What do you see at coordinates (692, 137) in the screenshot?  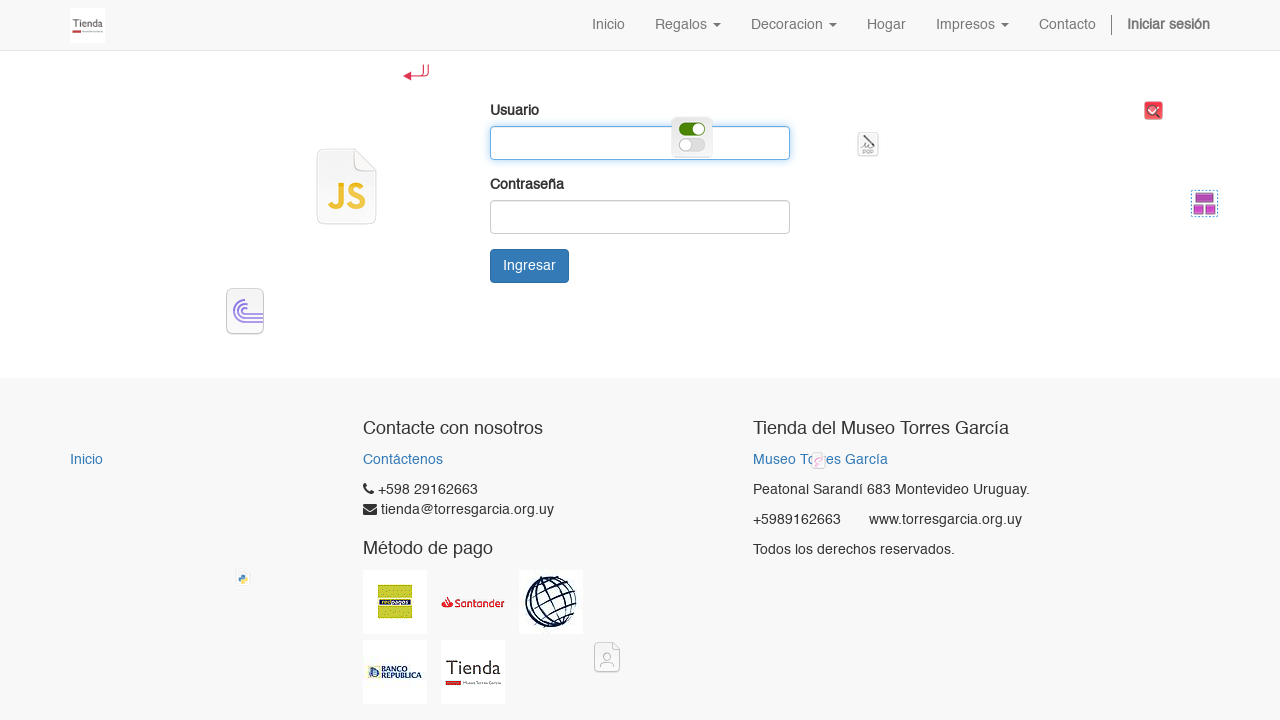 I see `open desktop preferences or settings` at bounding box center [692, 137].